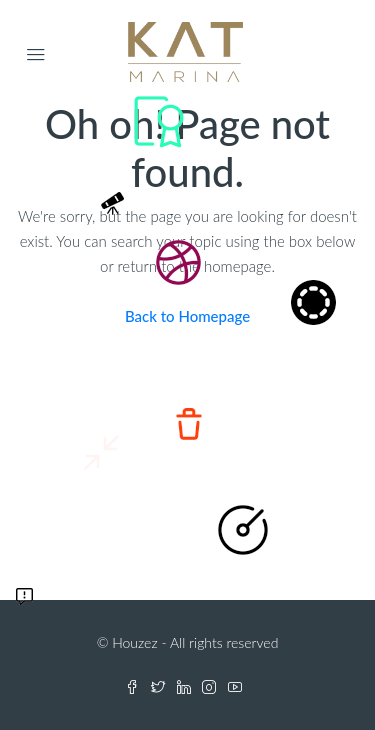  I want to click on view certified or verified document, so click(157, 121).